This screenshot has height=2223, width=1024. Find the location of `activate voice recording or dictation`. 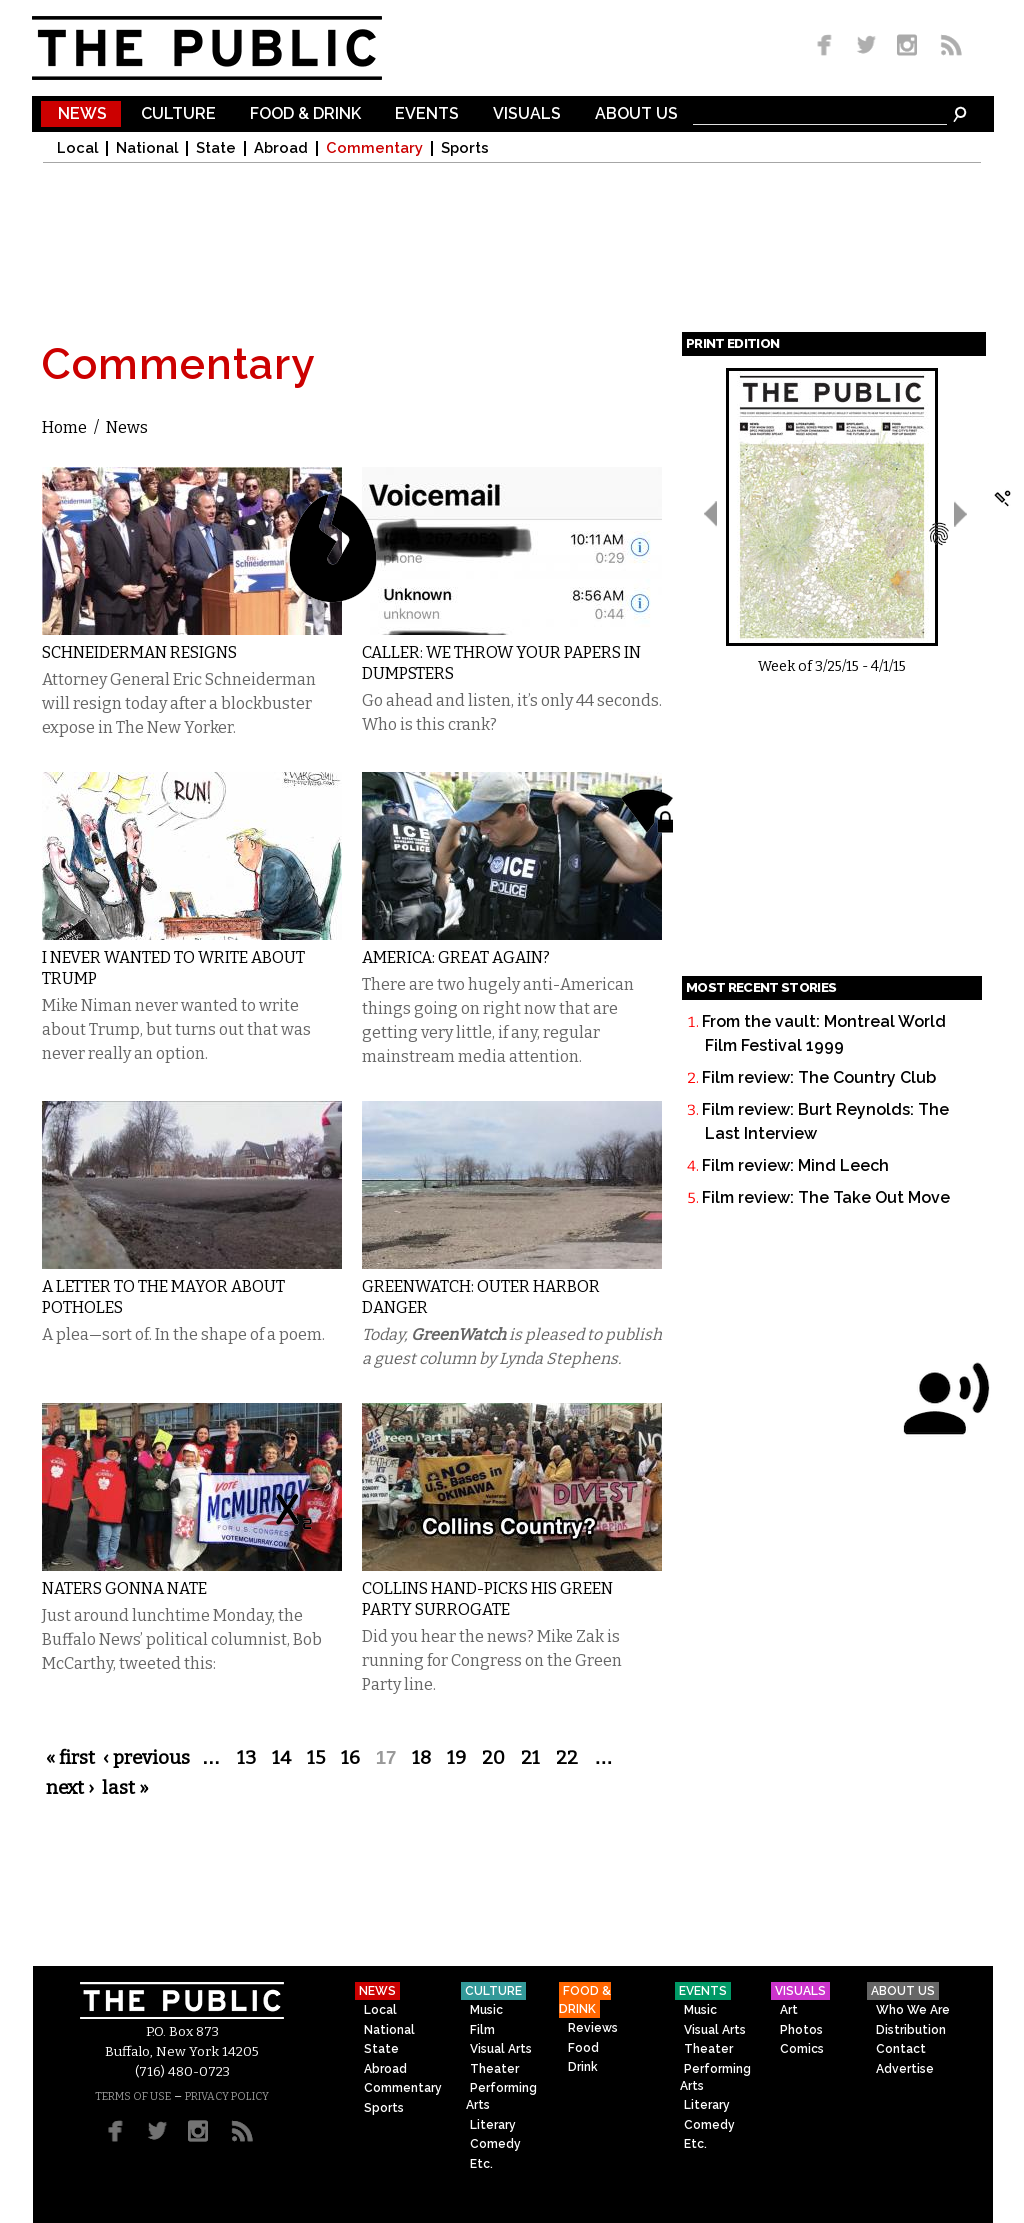

activate voice recording or dictation is located at coordinates (946, 1399).